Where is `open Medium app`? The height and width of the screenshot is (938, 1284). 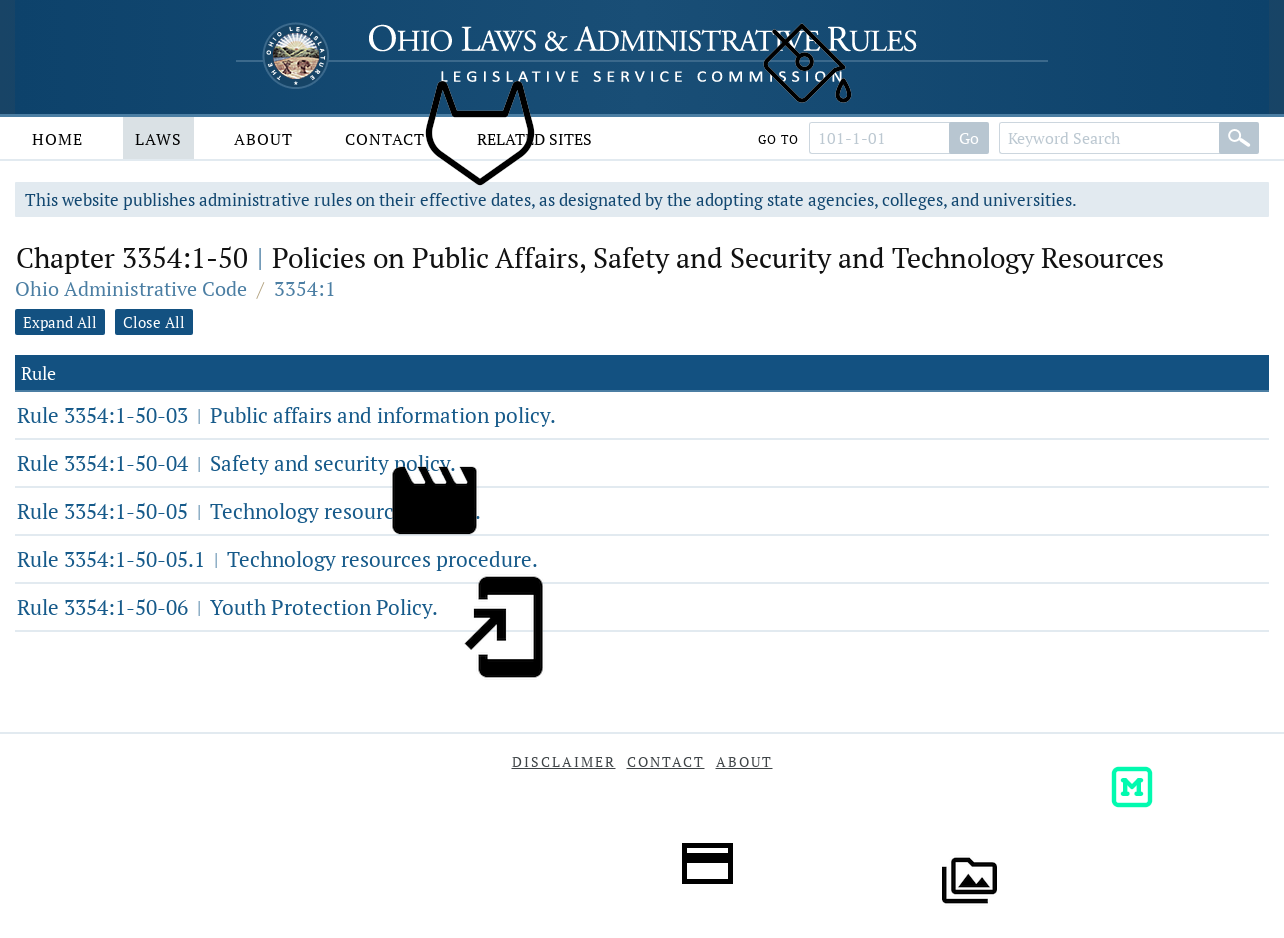
open Medium app is located at coordinates (1132, 787).